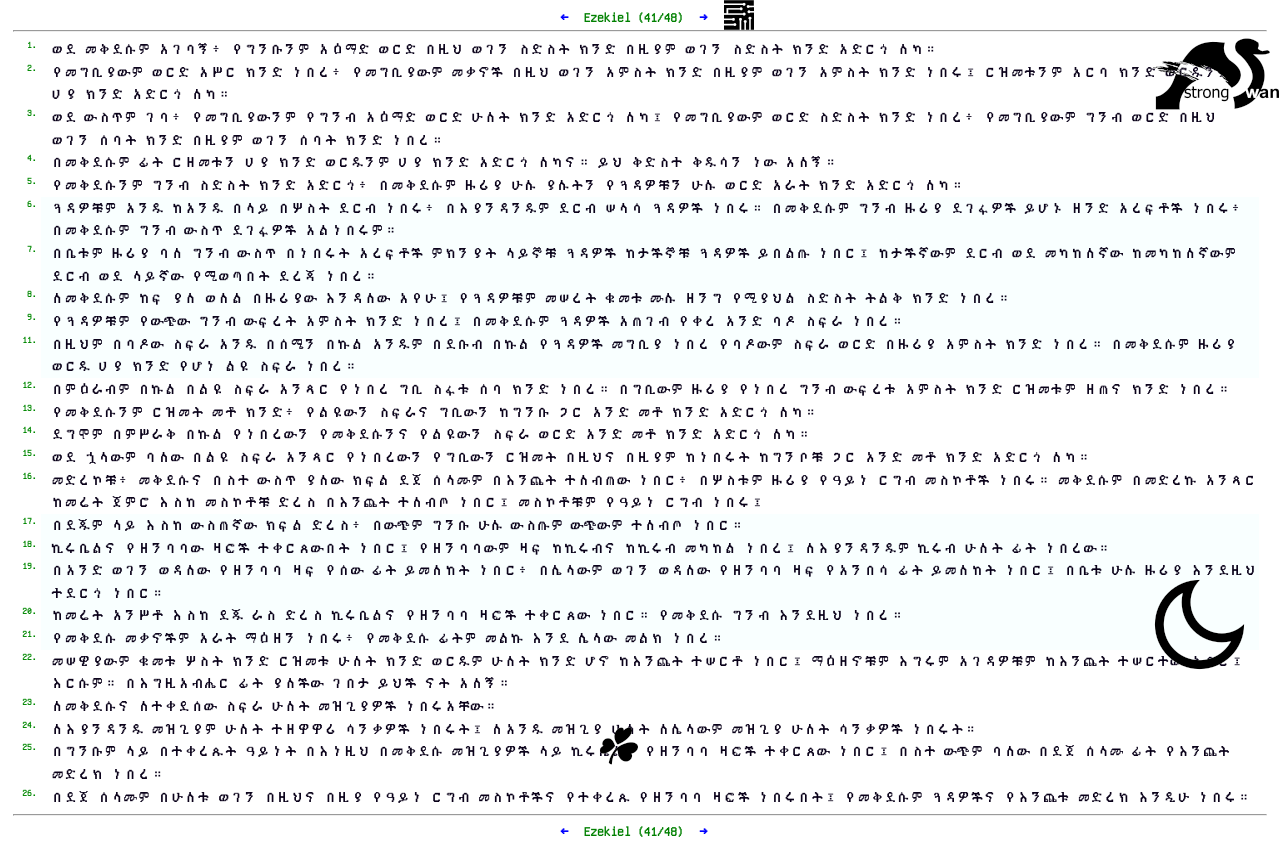 This screenshot has height=846, width=1280. Describe the element at coordinates (1216, 74) in the screenshot. I see `strongSwan VPN client application` at that location.